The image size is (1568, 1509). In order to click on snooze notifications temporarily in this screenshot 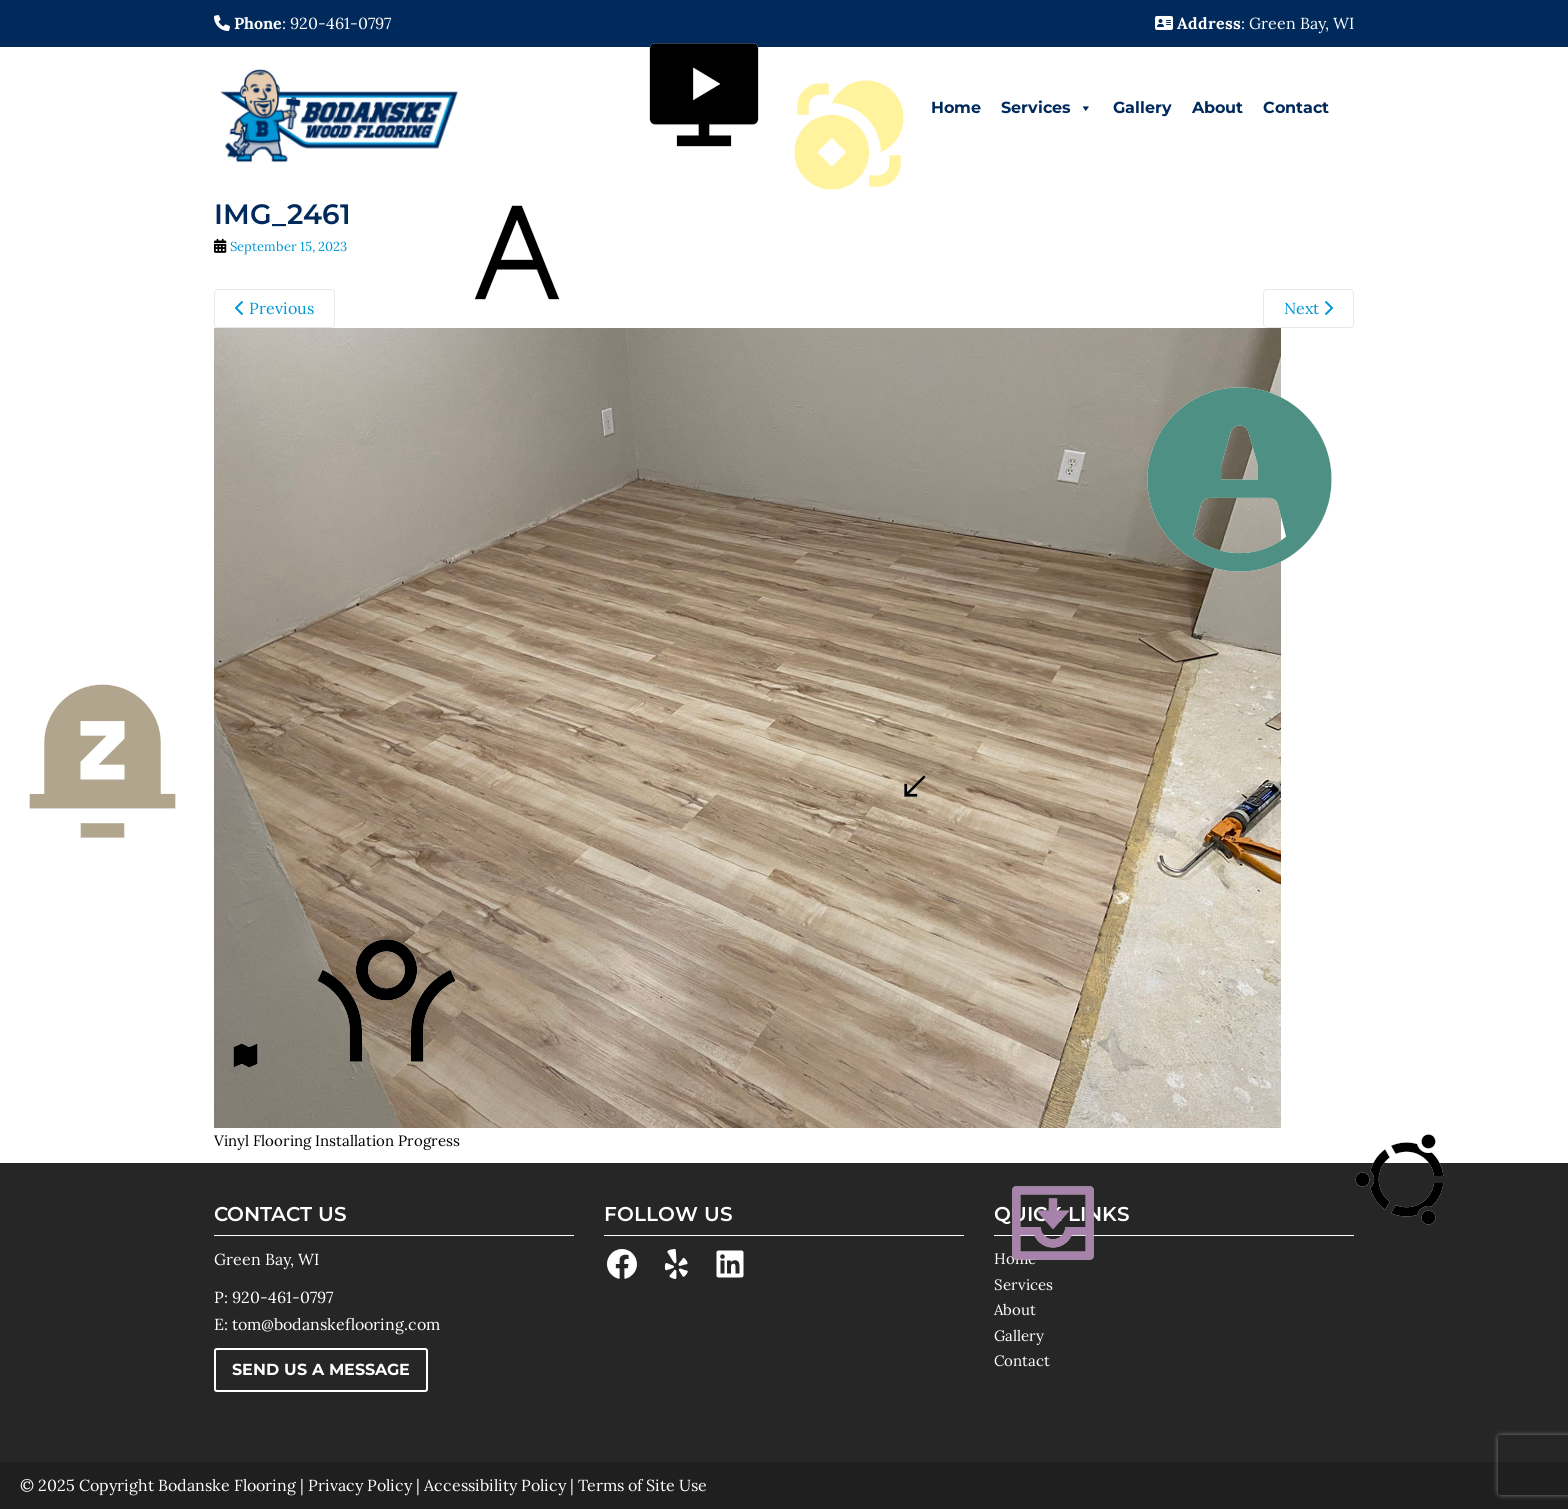, I will do `click(102, 757)`.